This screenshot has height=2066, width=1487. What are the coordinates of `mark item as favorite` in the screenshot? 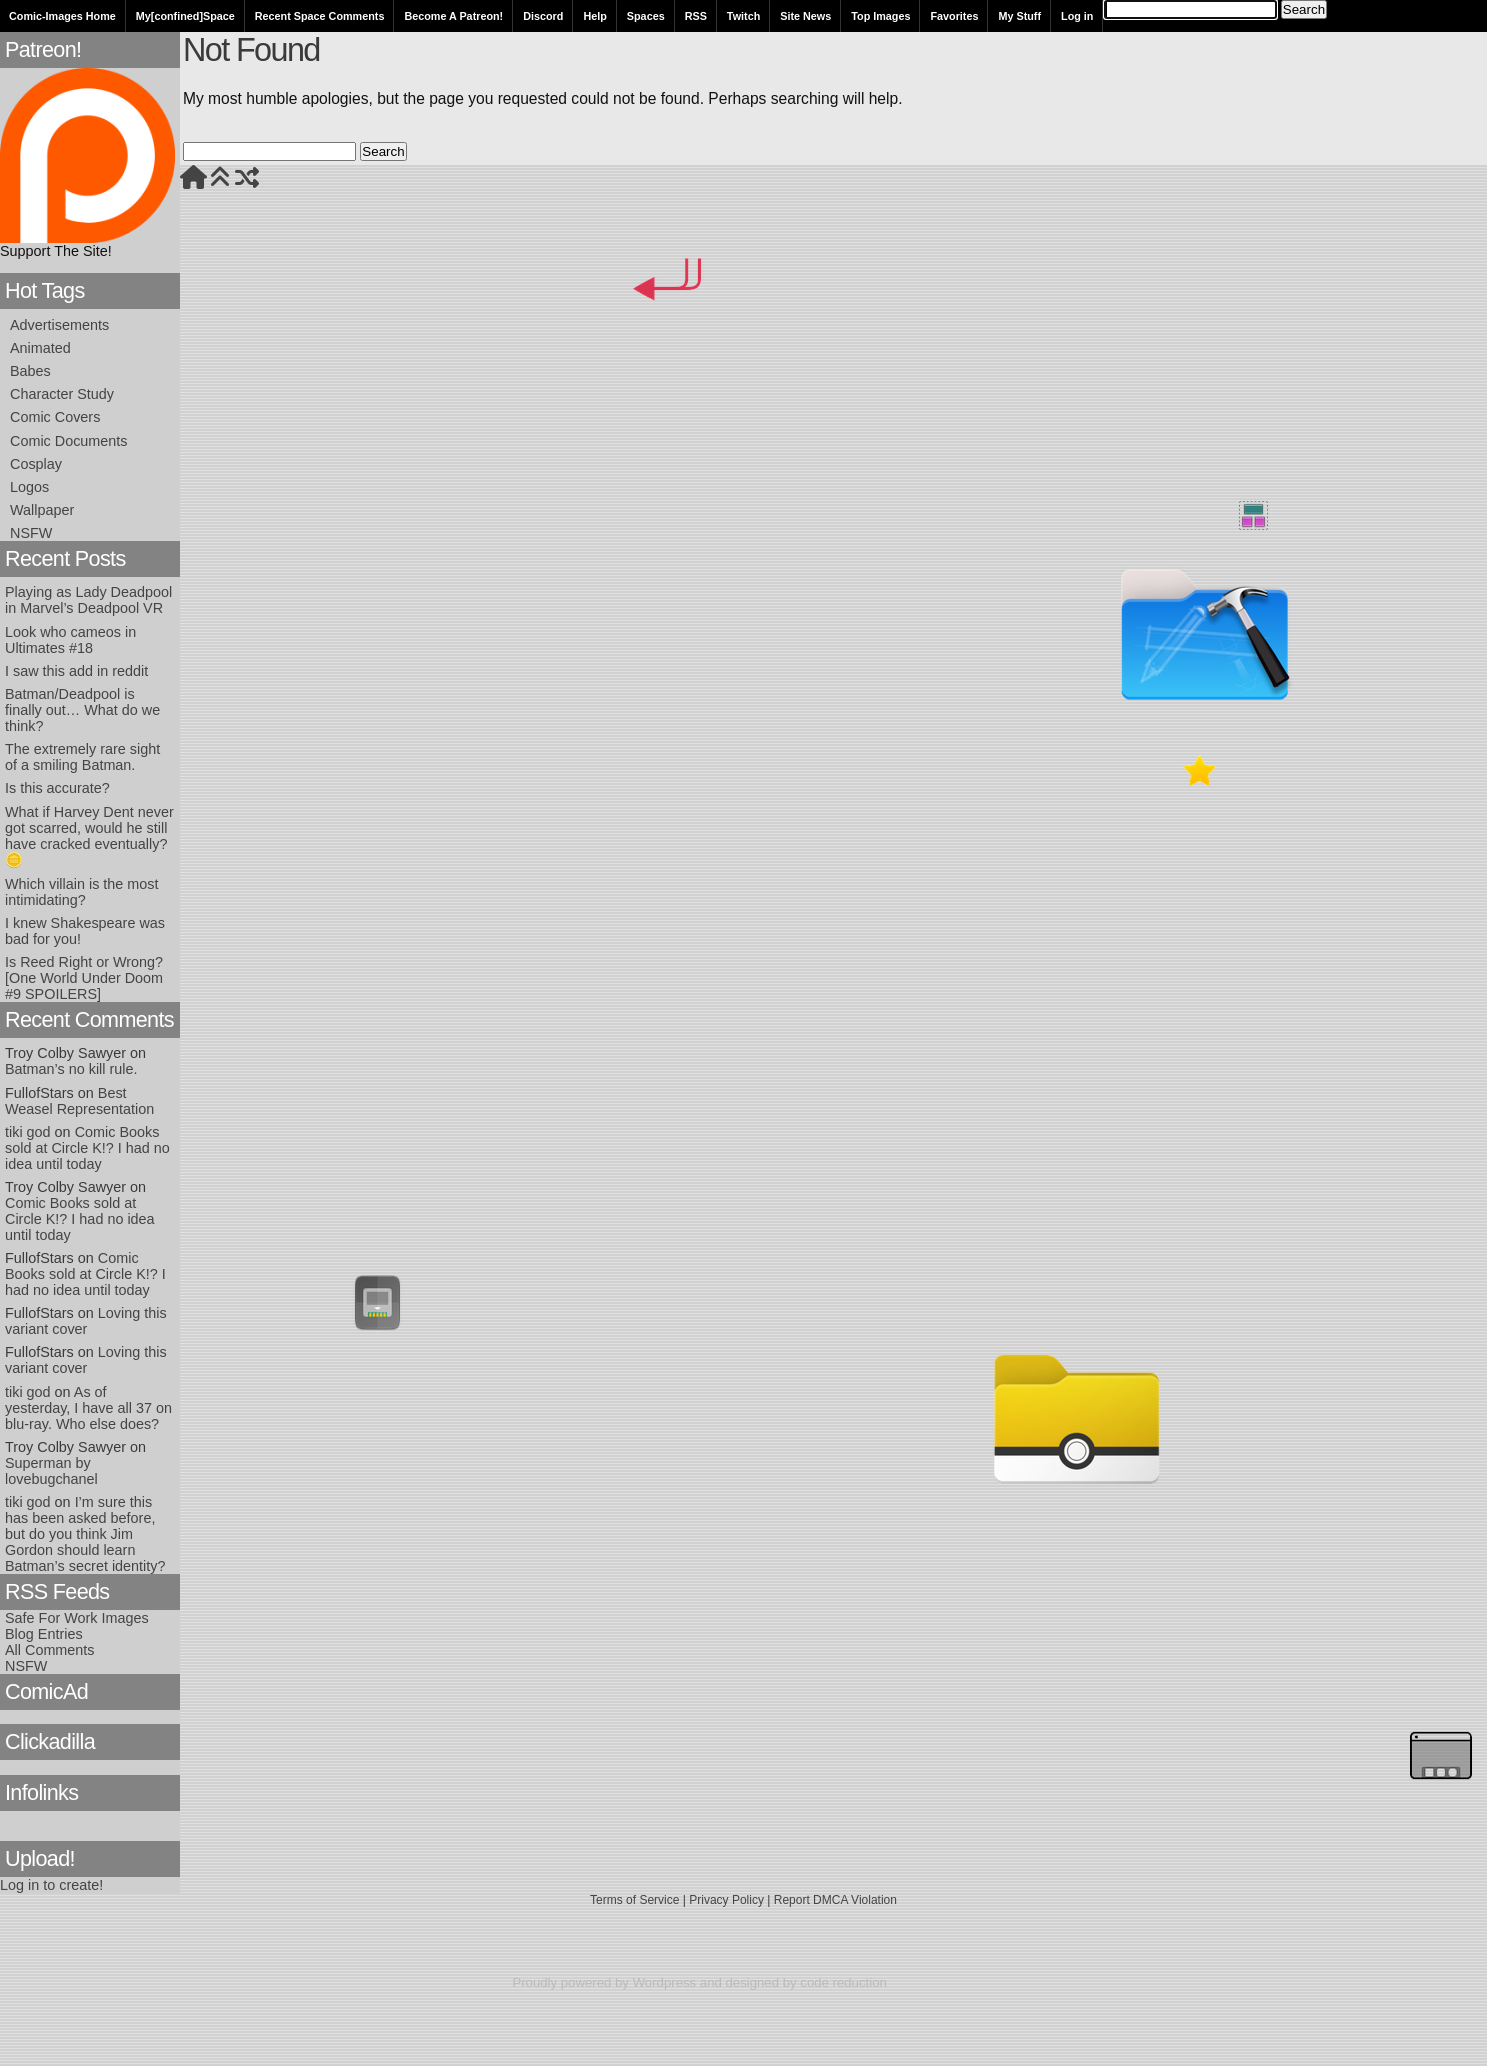 It's located at (1199, 770).